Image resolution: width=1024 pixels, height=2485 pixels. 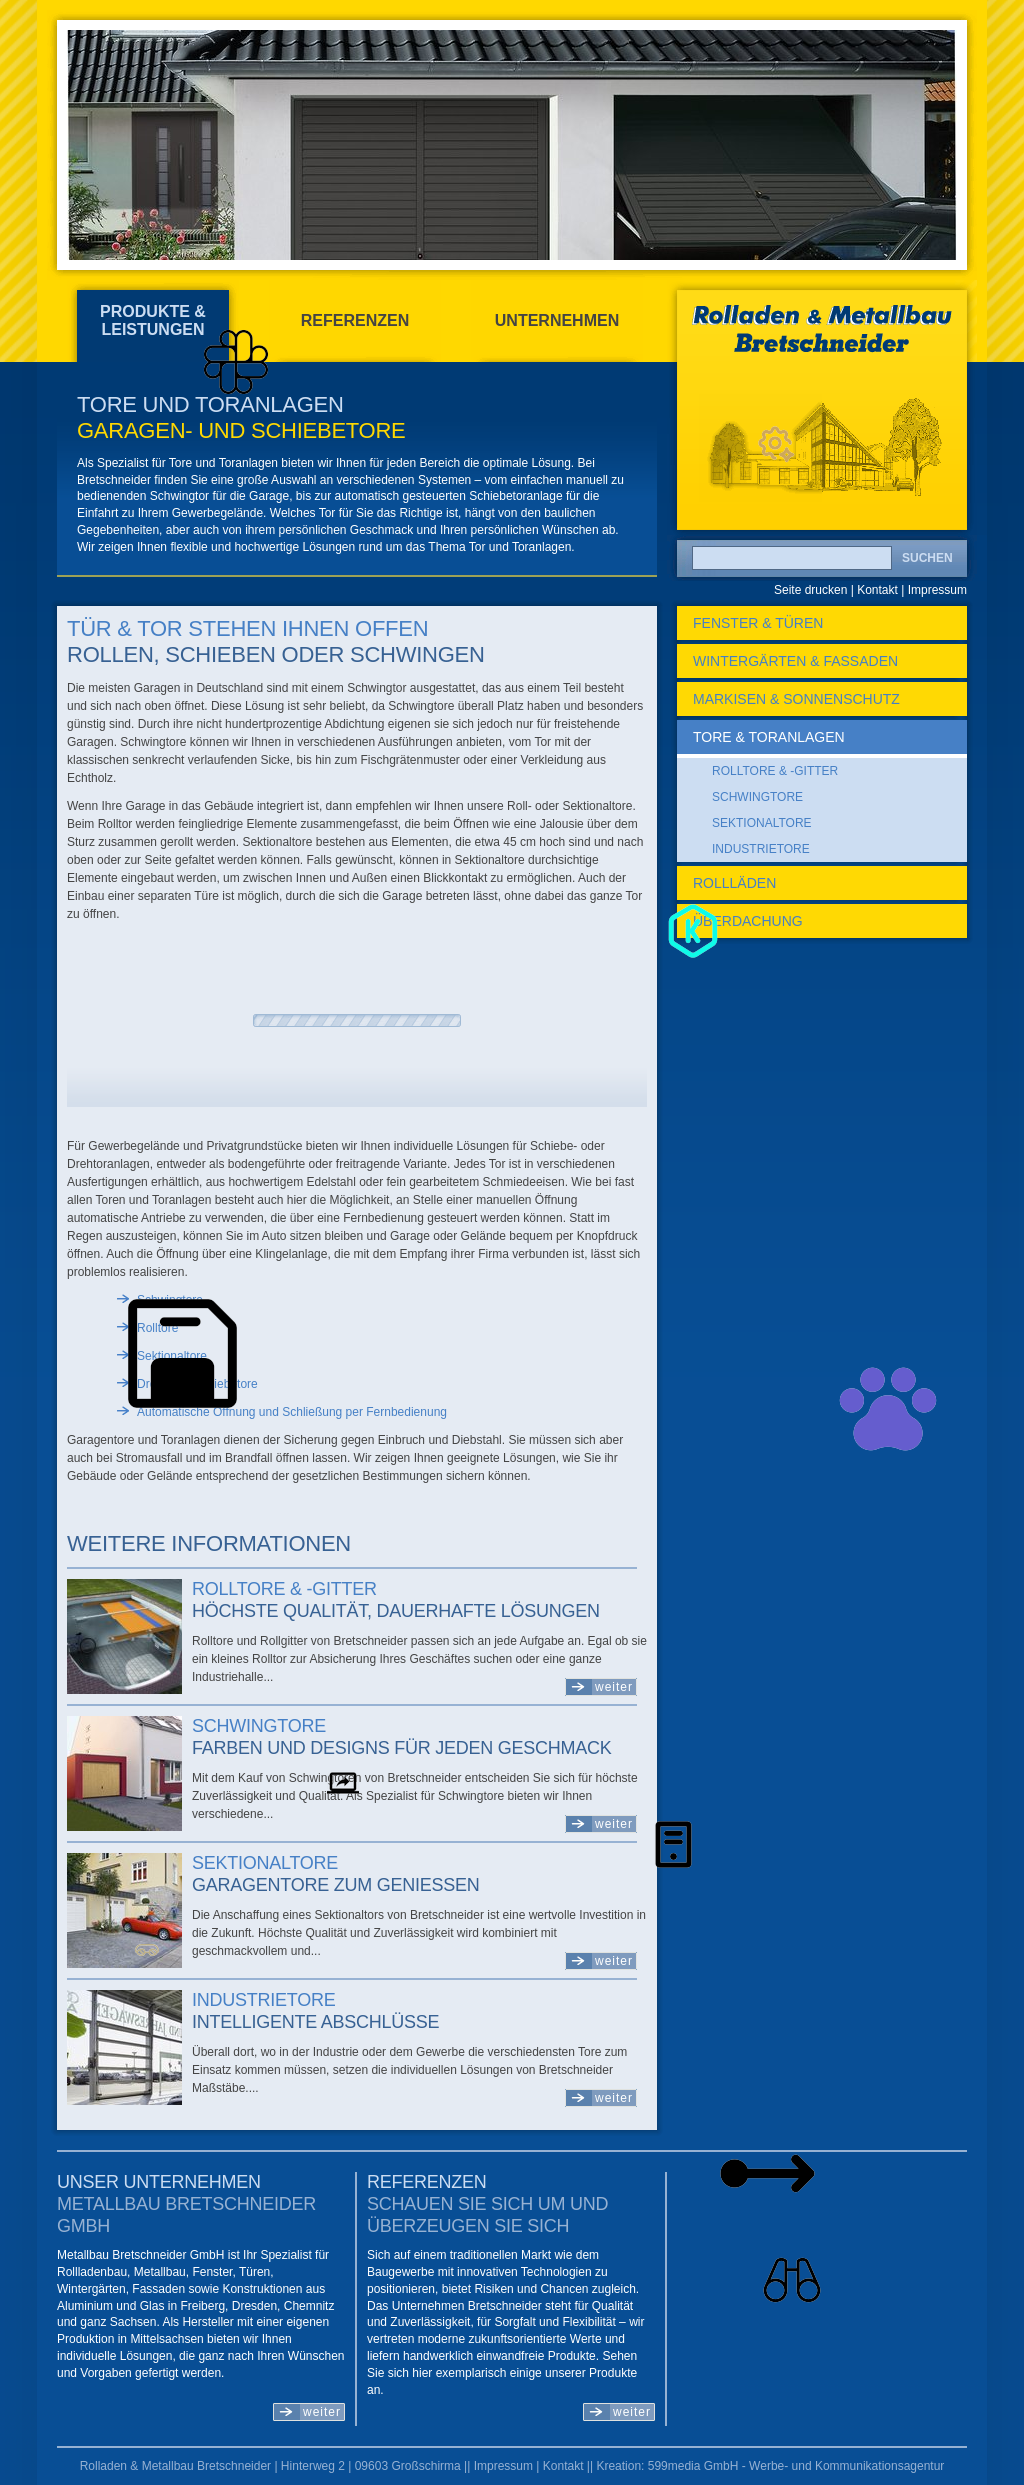 I want to click on access server or desktop computer settings, so click(x=673, y=1844).